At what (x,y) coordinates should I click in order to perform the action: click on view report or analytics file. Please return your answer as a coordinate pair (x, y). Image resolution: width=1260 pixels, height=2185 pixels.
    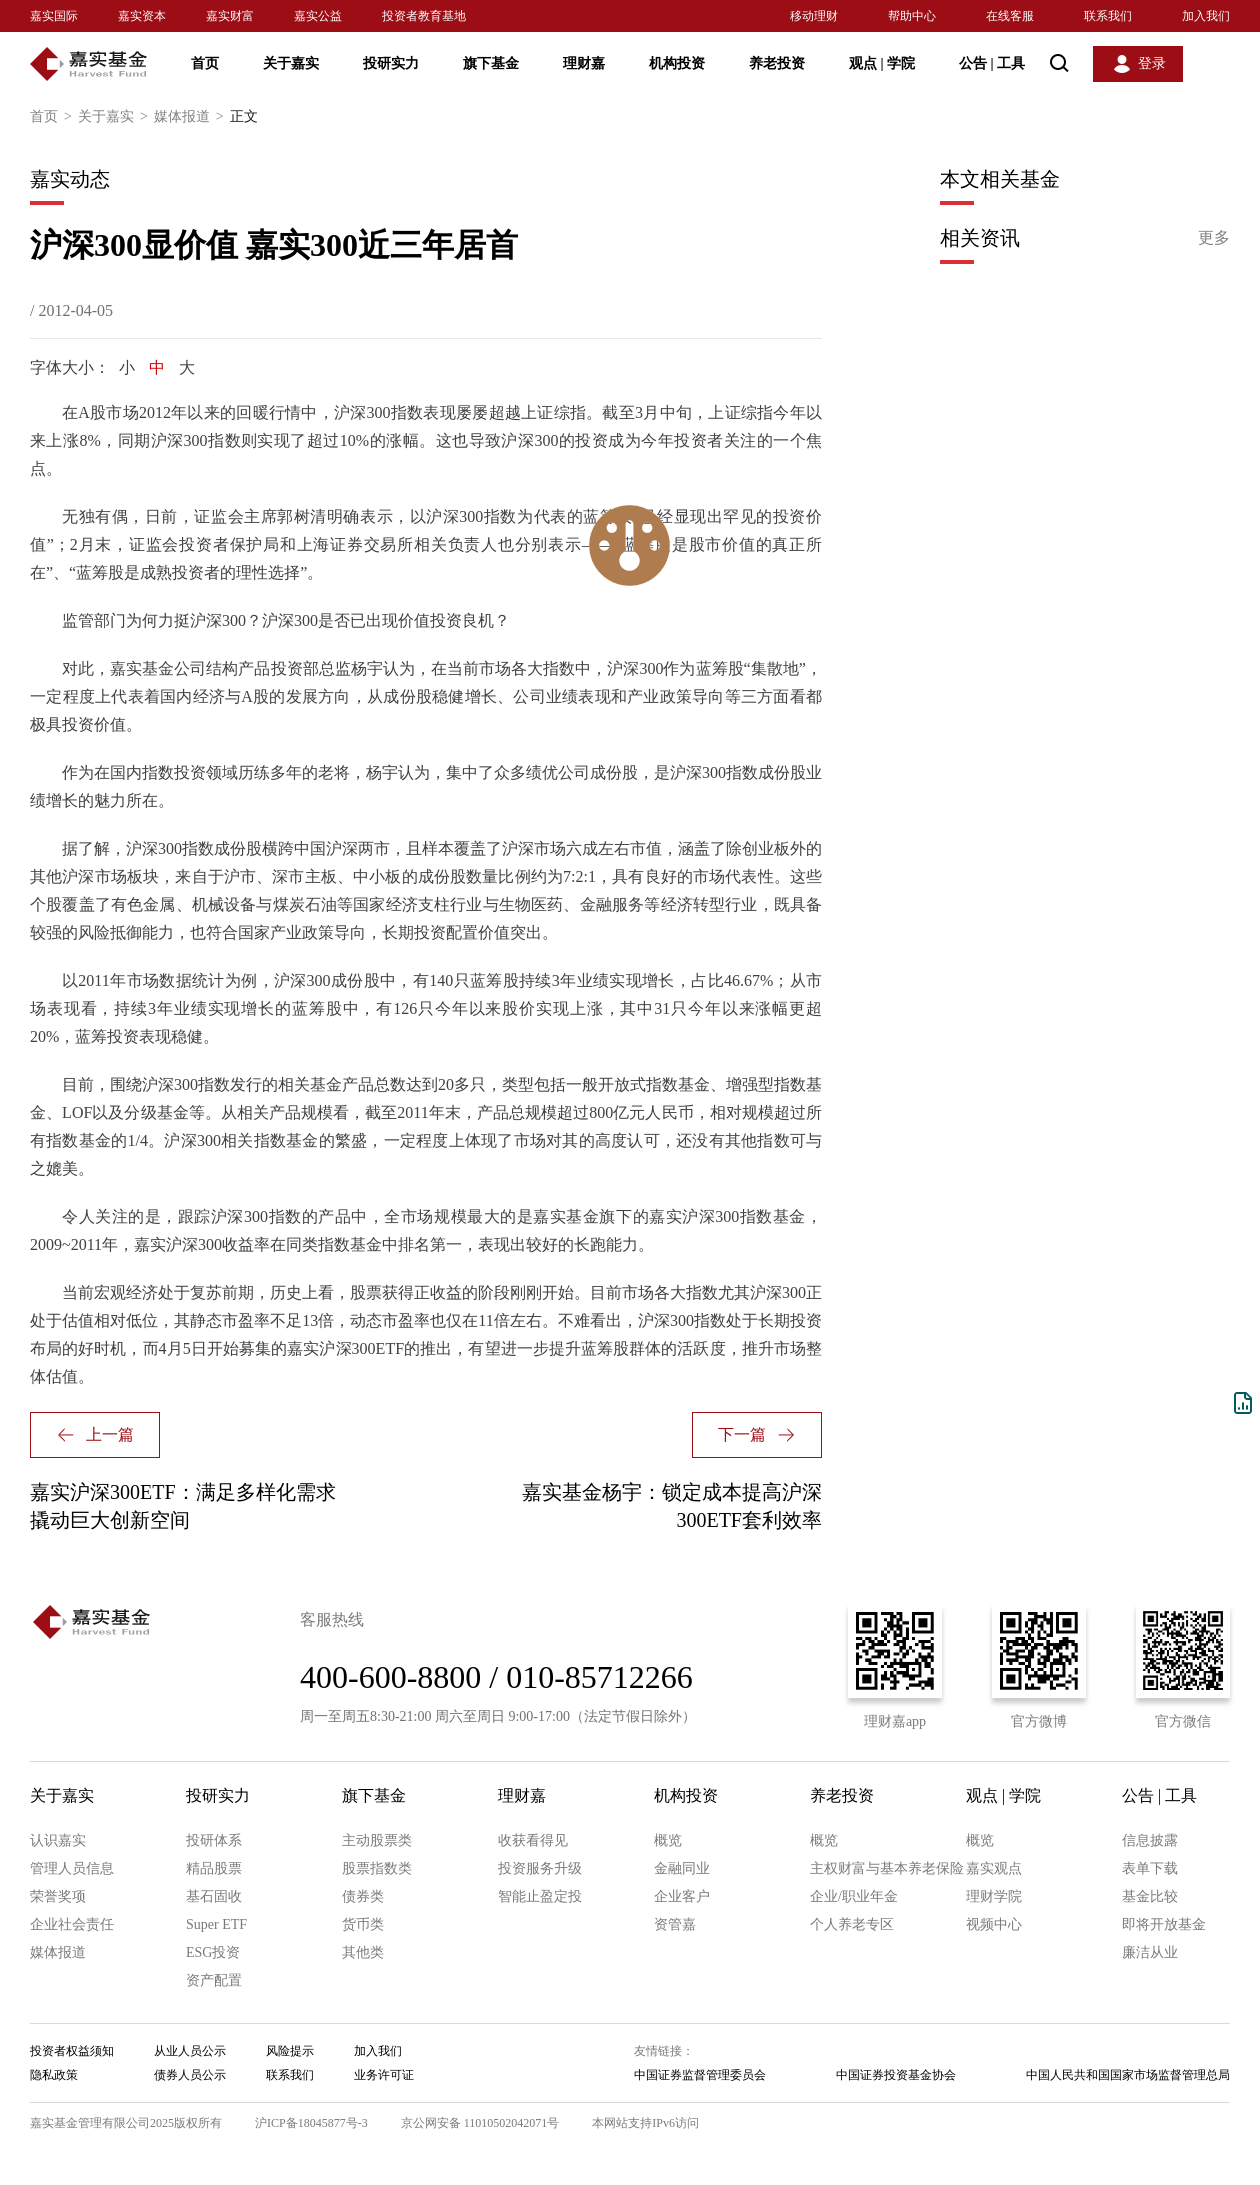
    Looking at the image, I should click on (1243, 1403).